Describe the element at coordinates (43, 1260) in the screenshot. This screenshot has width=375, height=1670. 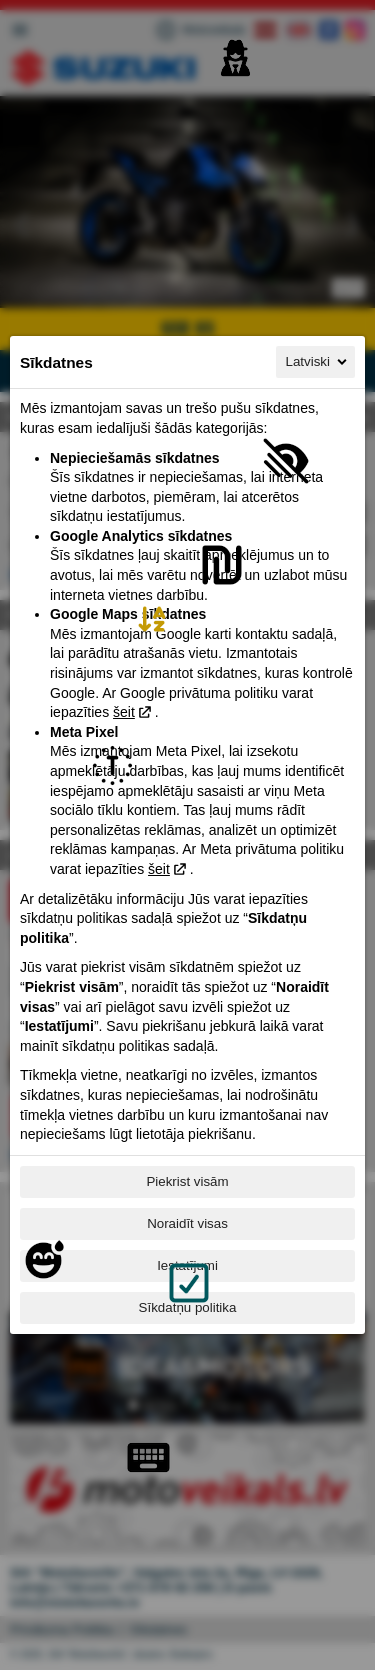
I see `indicates nervous or awkward reaction` at that location.